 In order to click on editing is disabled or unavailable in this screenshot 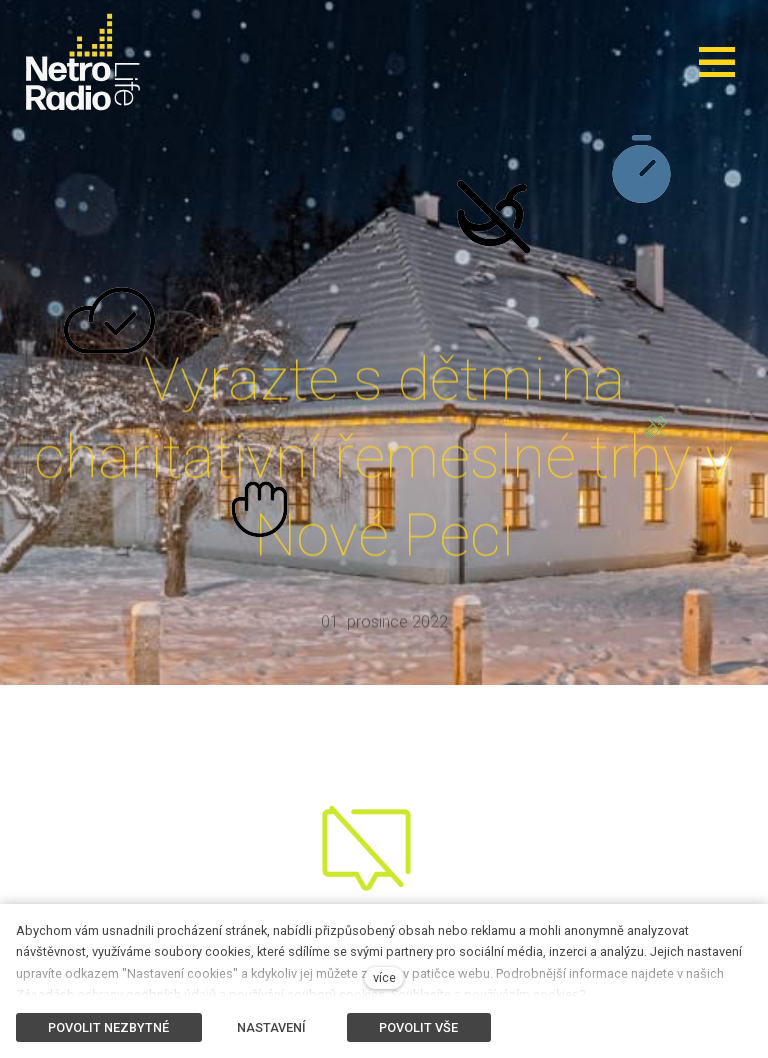, I will do `click(656, 427)`.